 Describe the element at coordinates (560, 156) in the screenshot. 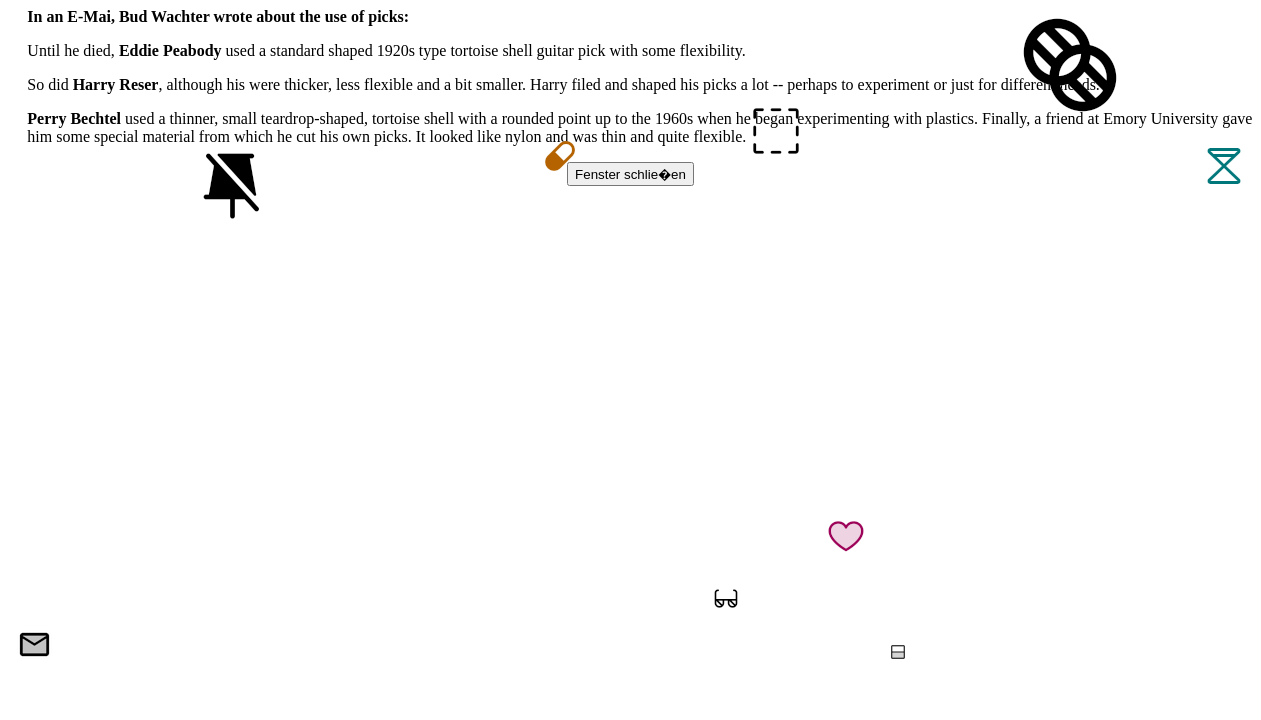

I see `access medication reminders or health settings` at that location.